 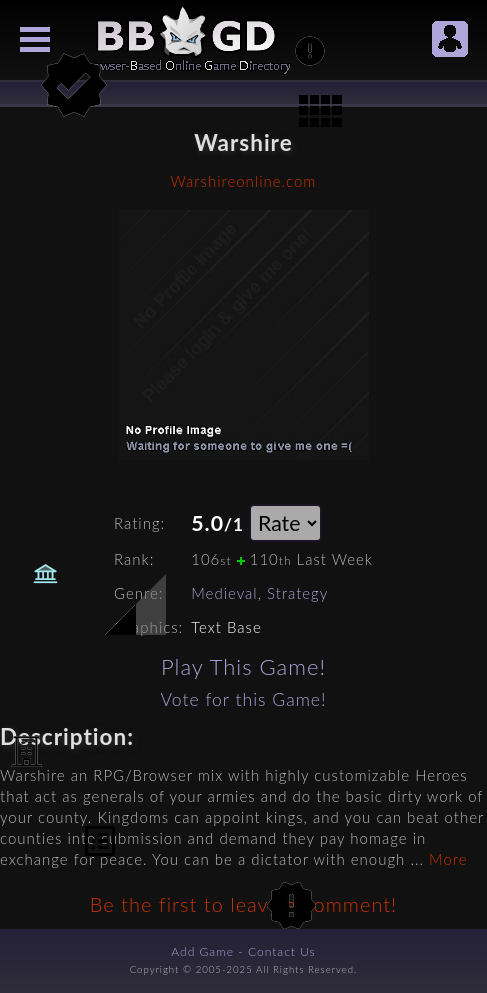 I want to click on indicates new or recently added content, so click(x=291, y=905).